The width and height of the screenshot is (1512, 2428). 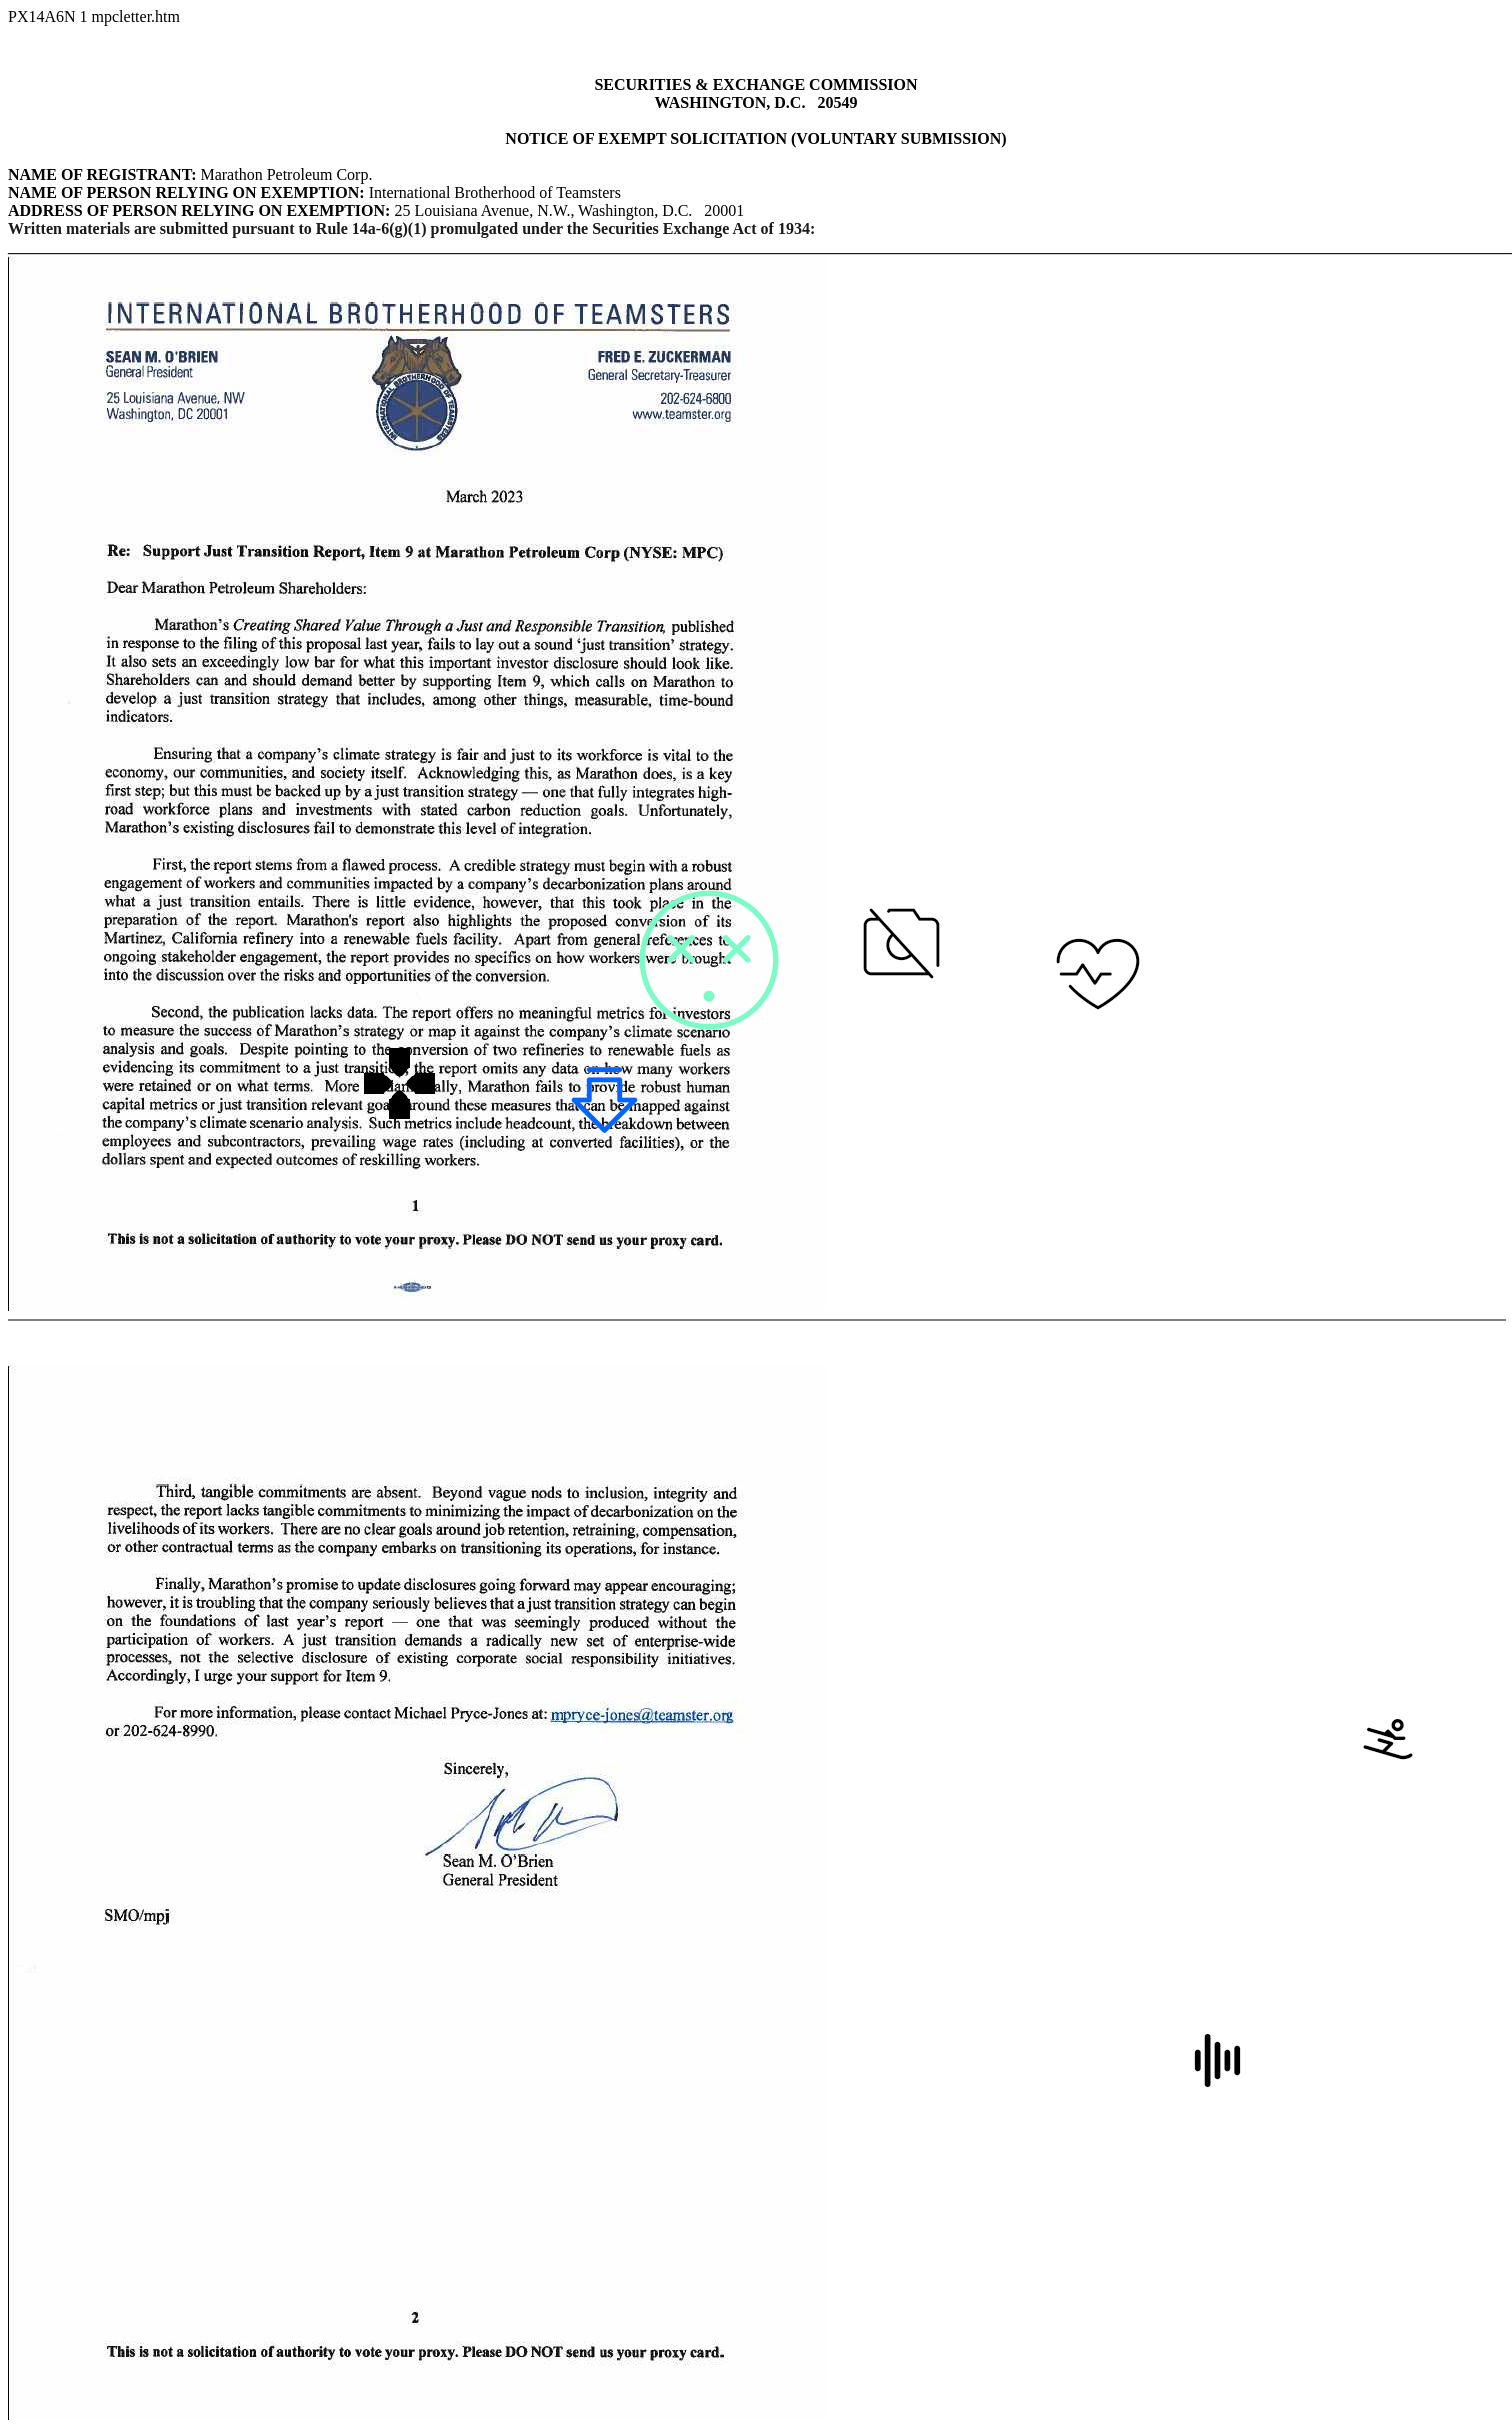 What do you see at coordinates (1098, 971) in the screenshot?
I see `view health or fitness metrics` at bounding box center [1098, 971].